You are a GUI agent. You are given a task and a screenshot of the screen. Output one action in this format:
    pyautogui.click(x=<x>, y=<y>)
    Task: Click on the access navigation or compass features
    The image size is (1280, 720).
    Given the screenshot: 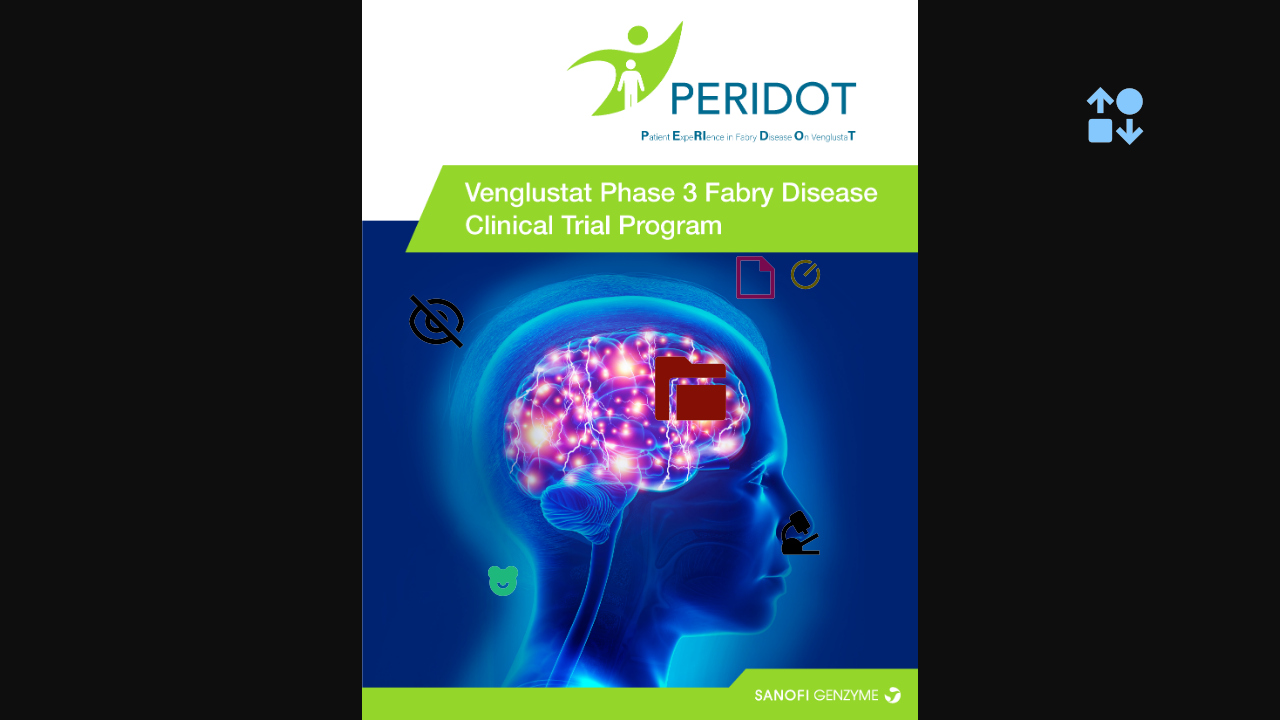 What is the action you would take?
    pyautogui.click(x=805, y=274)
    